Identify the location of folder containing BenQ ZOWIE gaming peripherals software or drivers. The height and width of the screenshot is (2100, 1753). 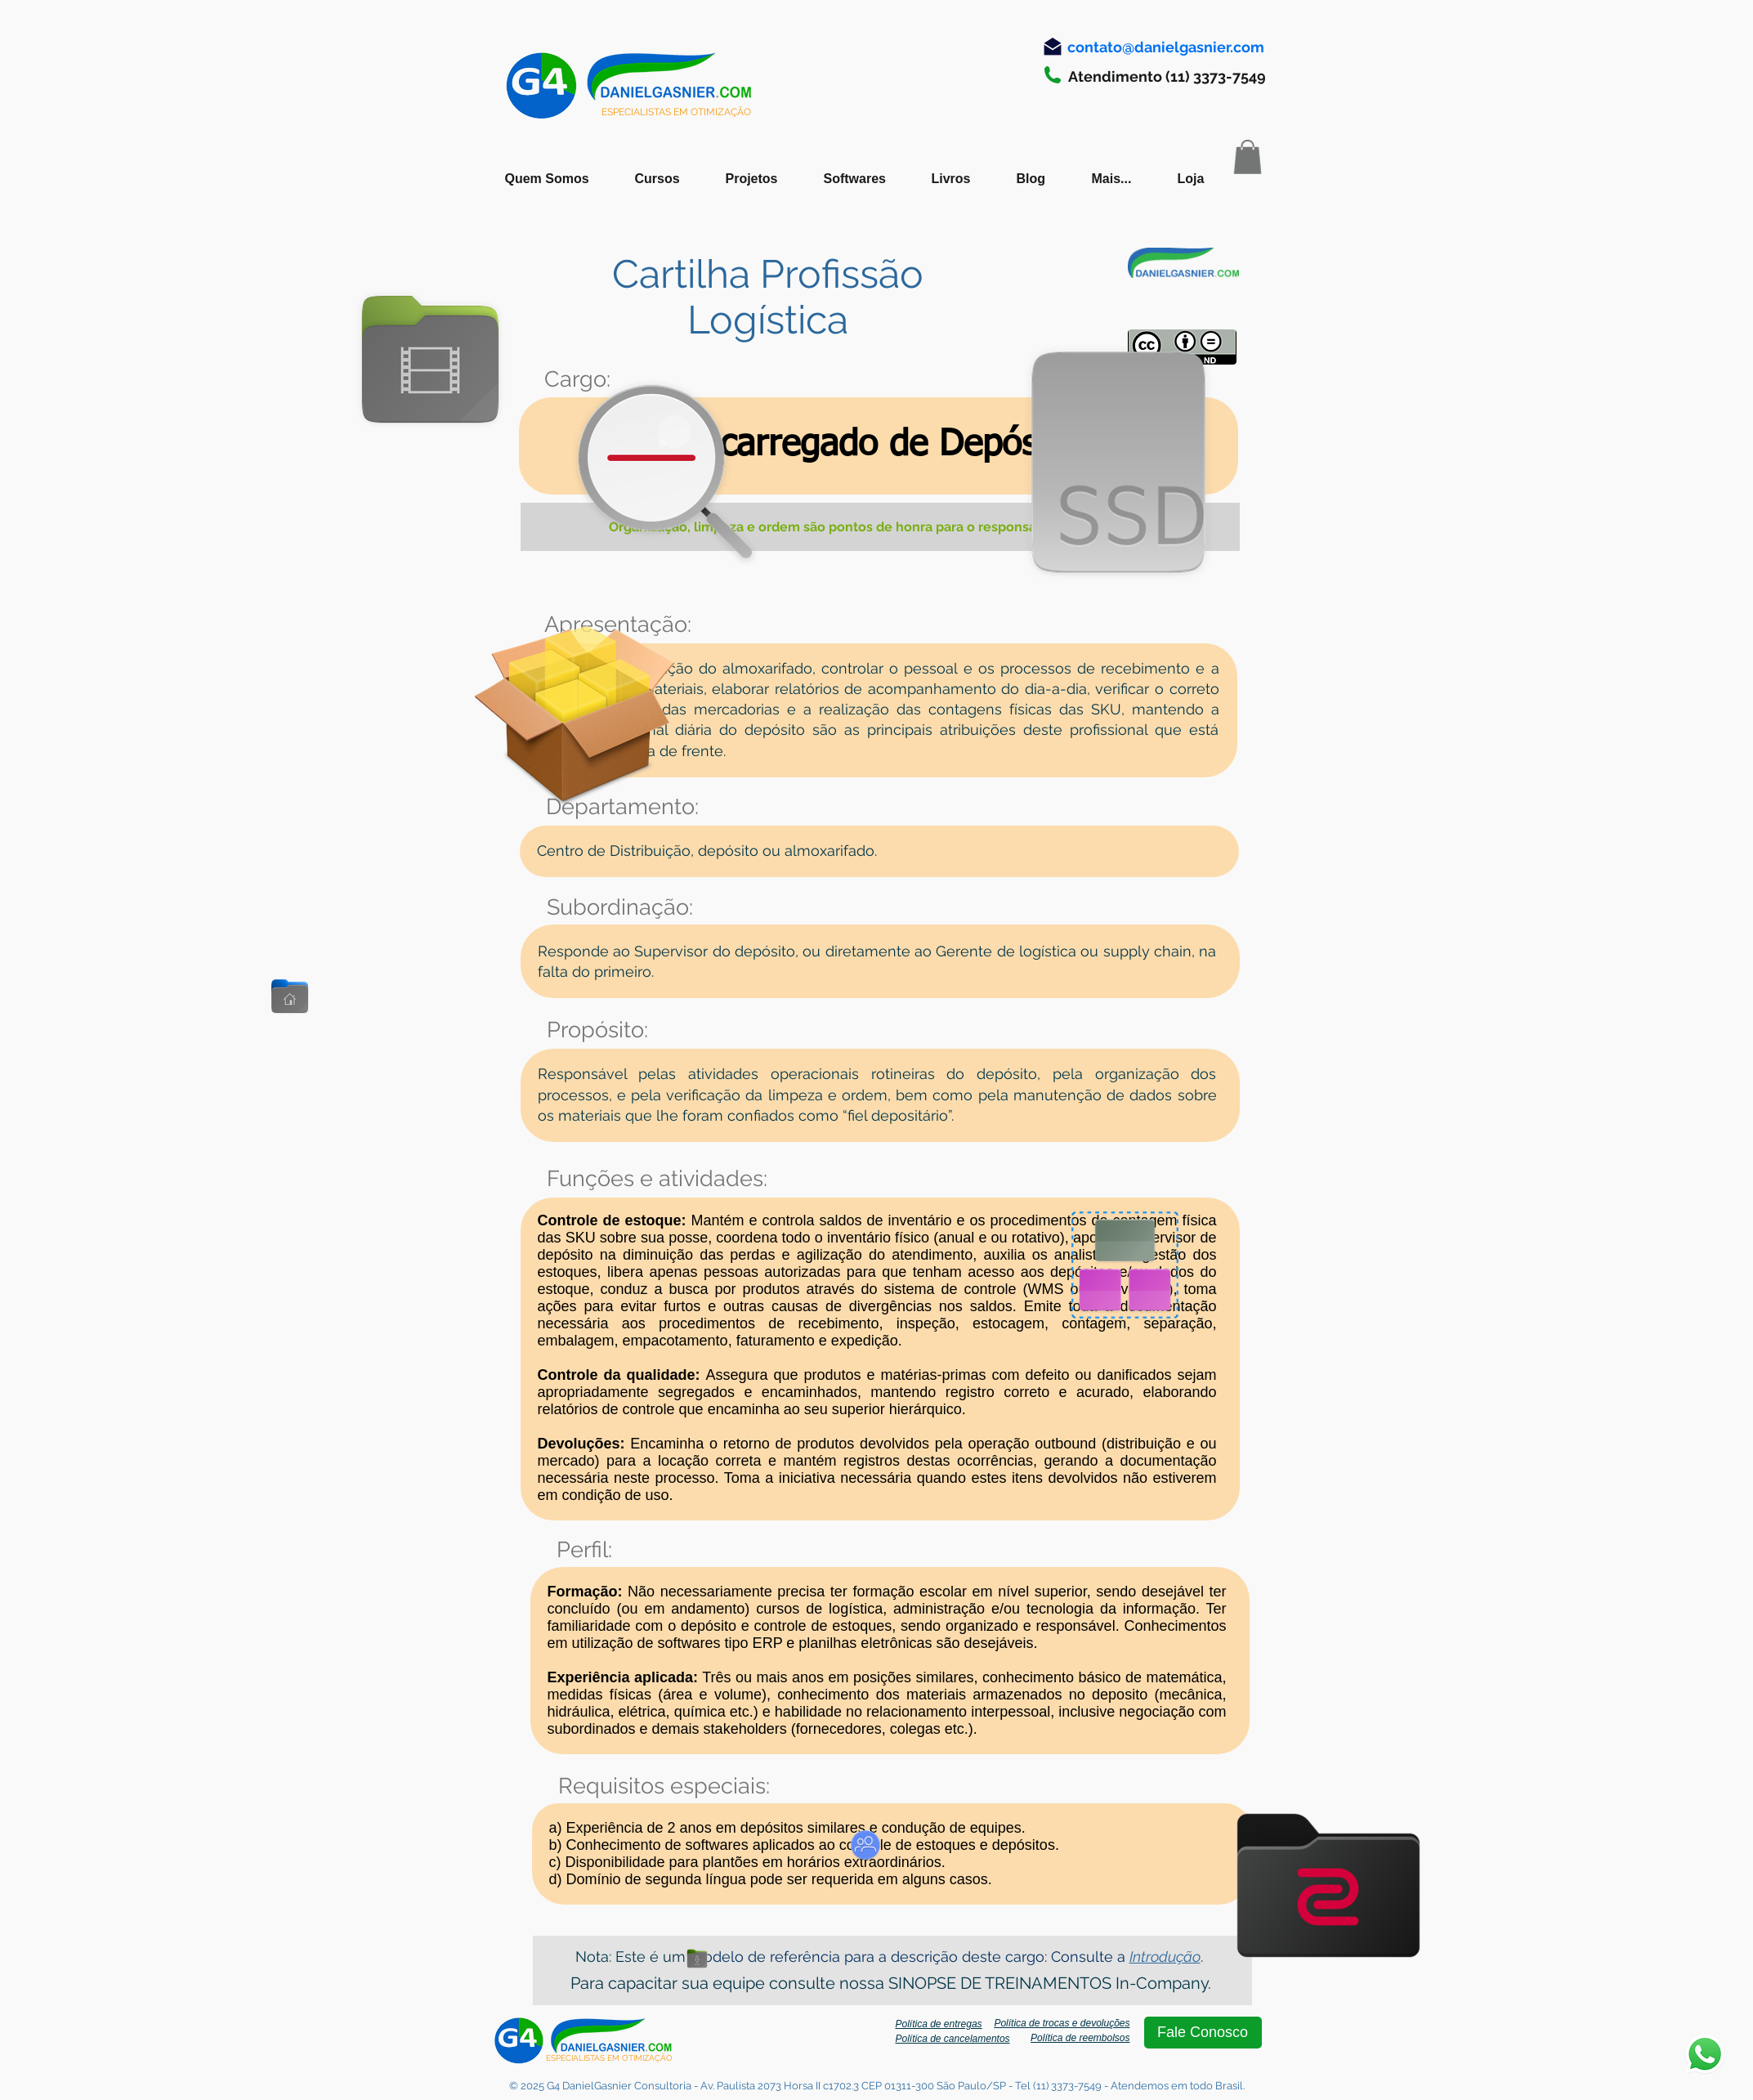
(1327, 1890).